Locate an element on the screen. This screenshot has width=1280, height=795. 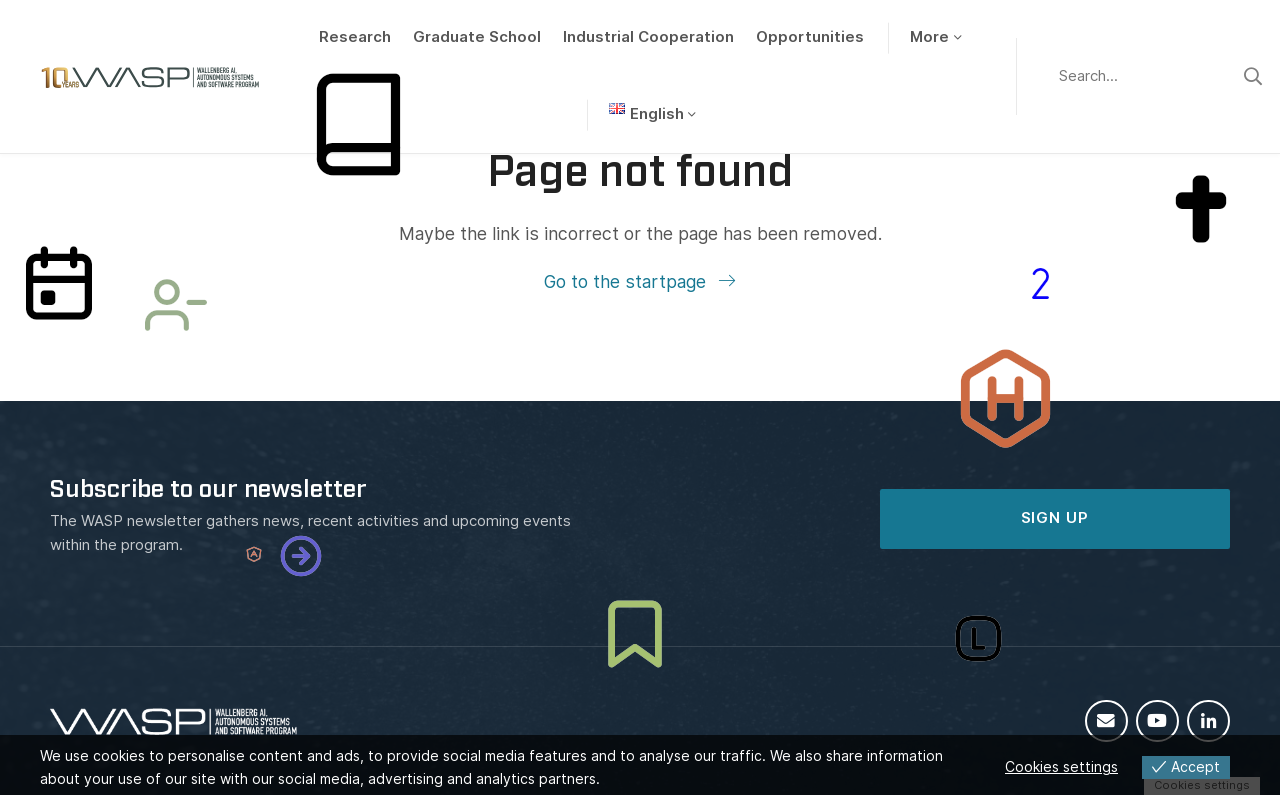
proceed to the next step is located at coordinates (301, 556).